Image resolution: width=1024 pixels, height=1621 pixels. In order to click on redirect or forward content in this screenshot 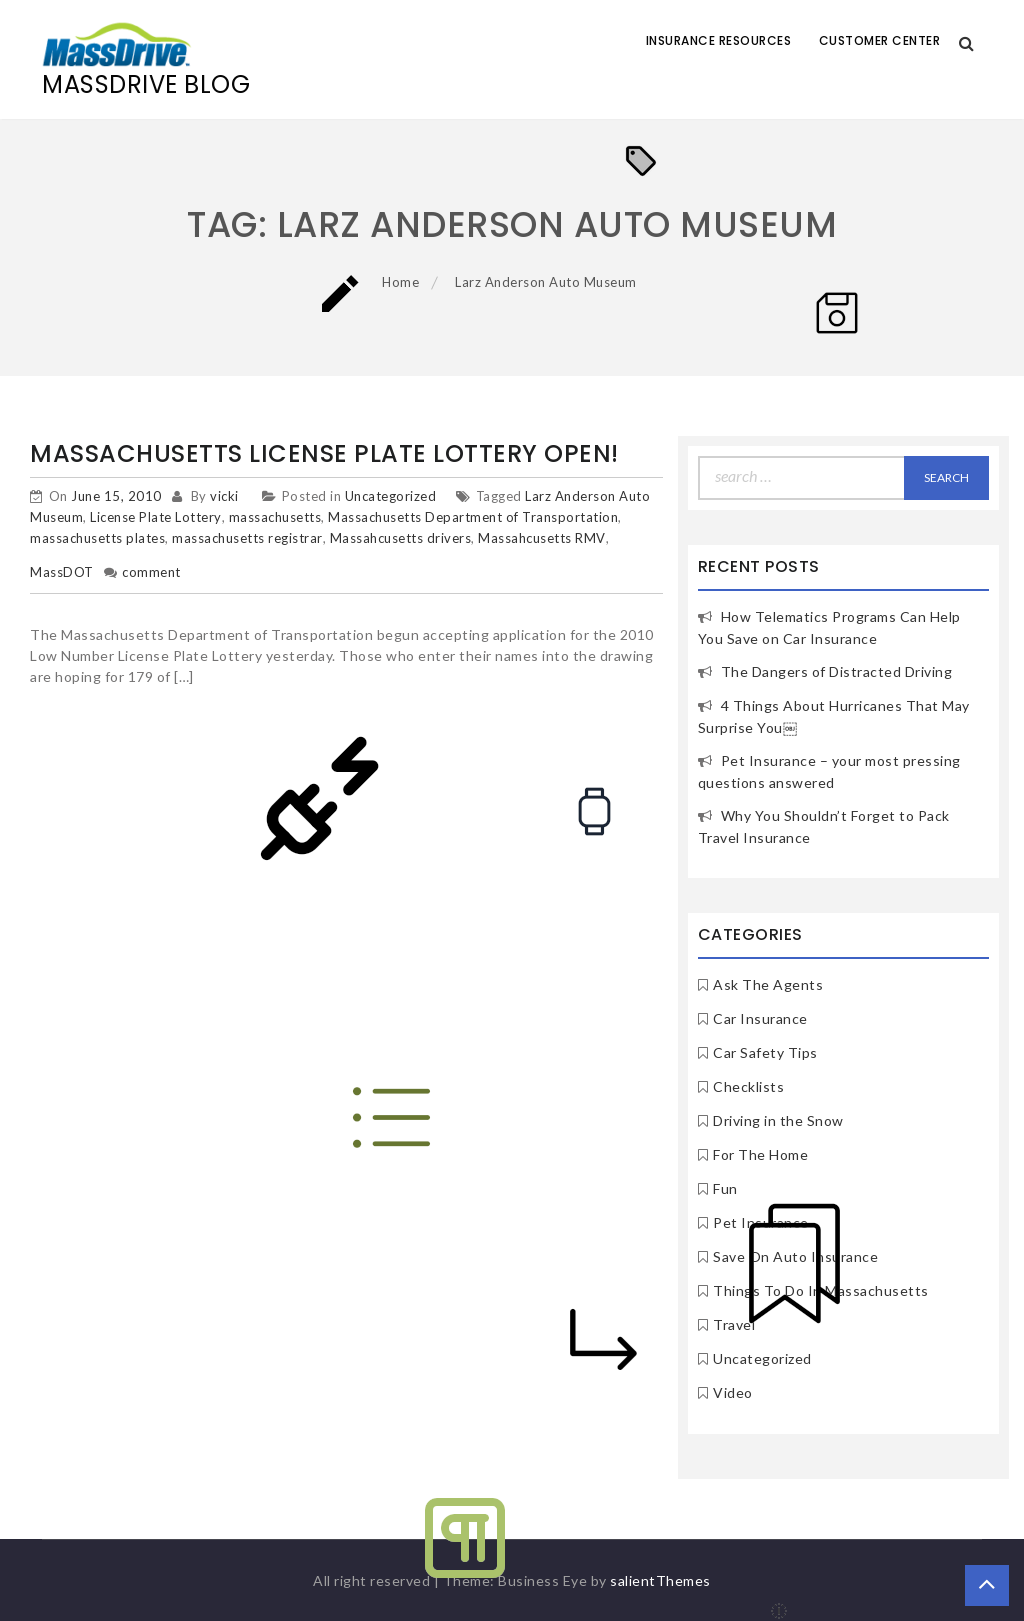, I will do `click(603, 1339)`.